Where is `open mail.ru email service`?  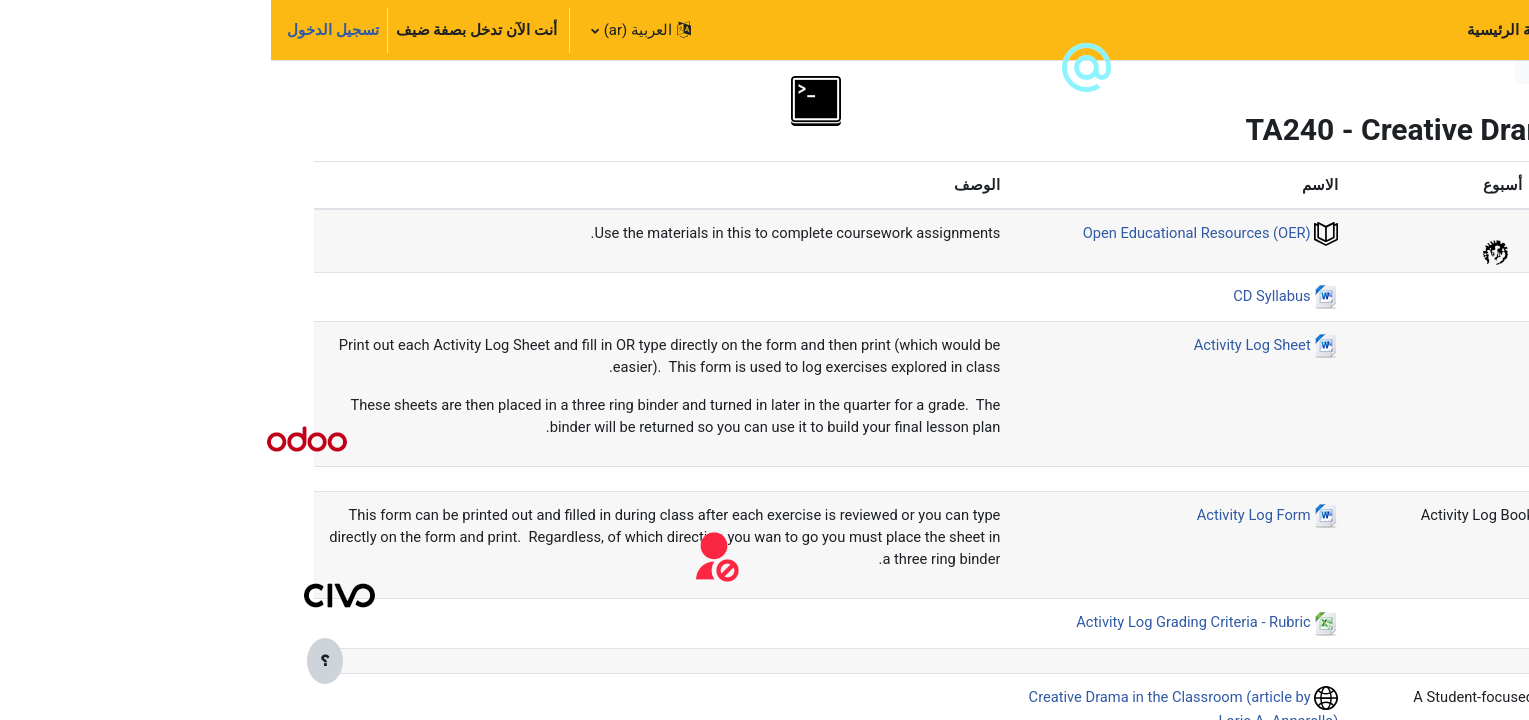
open mail.ru email service is located at coordinates (1086, 67).